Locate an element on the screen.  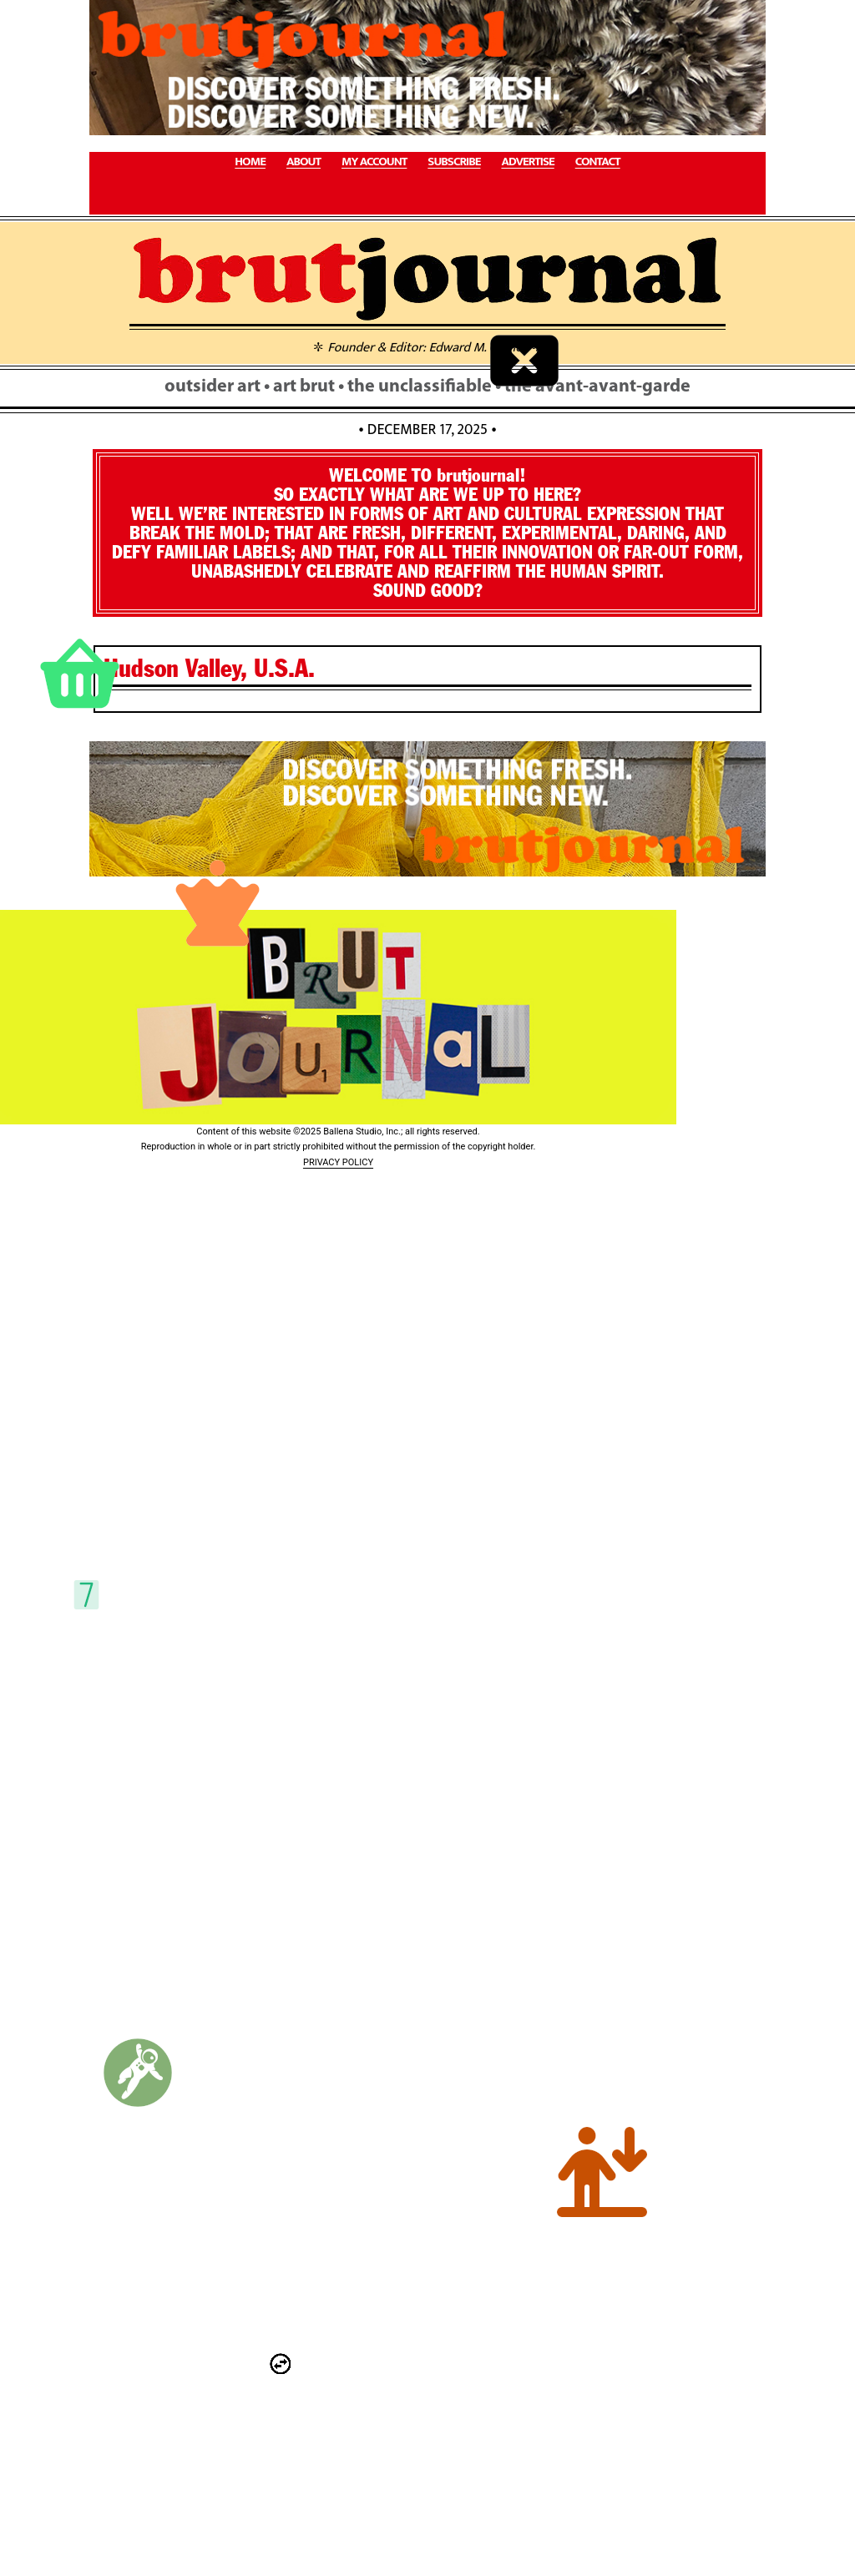
chess queen piece indicator is located at coordinates (217, 904).